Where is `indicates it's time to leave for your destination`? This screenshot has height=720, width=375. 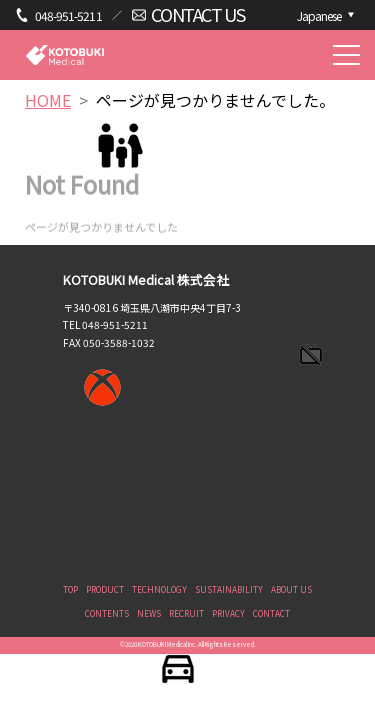 indicates it's time to leave for your destination is located at coordinates (178, 669).